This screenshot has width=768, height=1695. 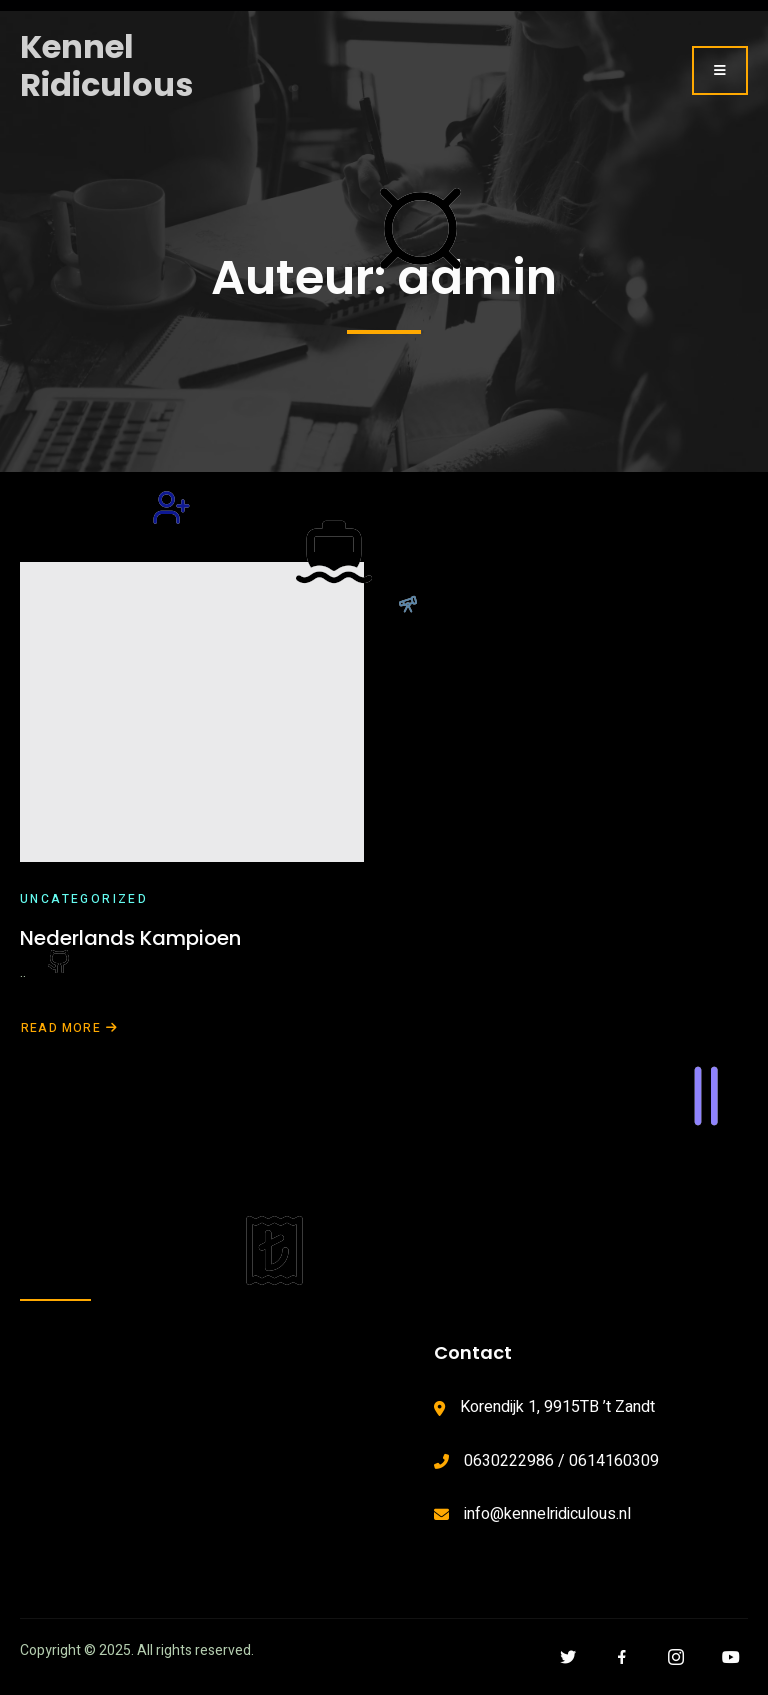 I want to click on view project on github, so click(x=59, y=961).